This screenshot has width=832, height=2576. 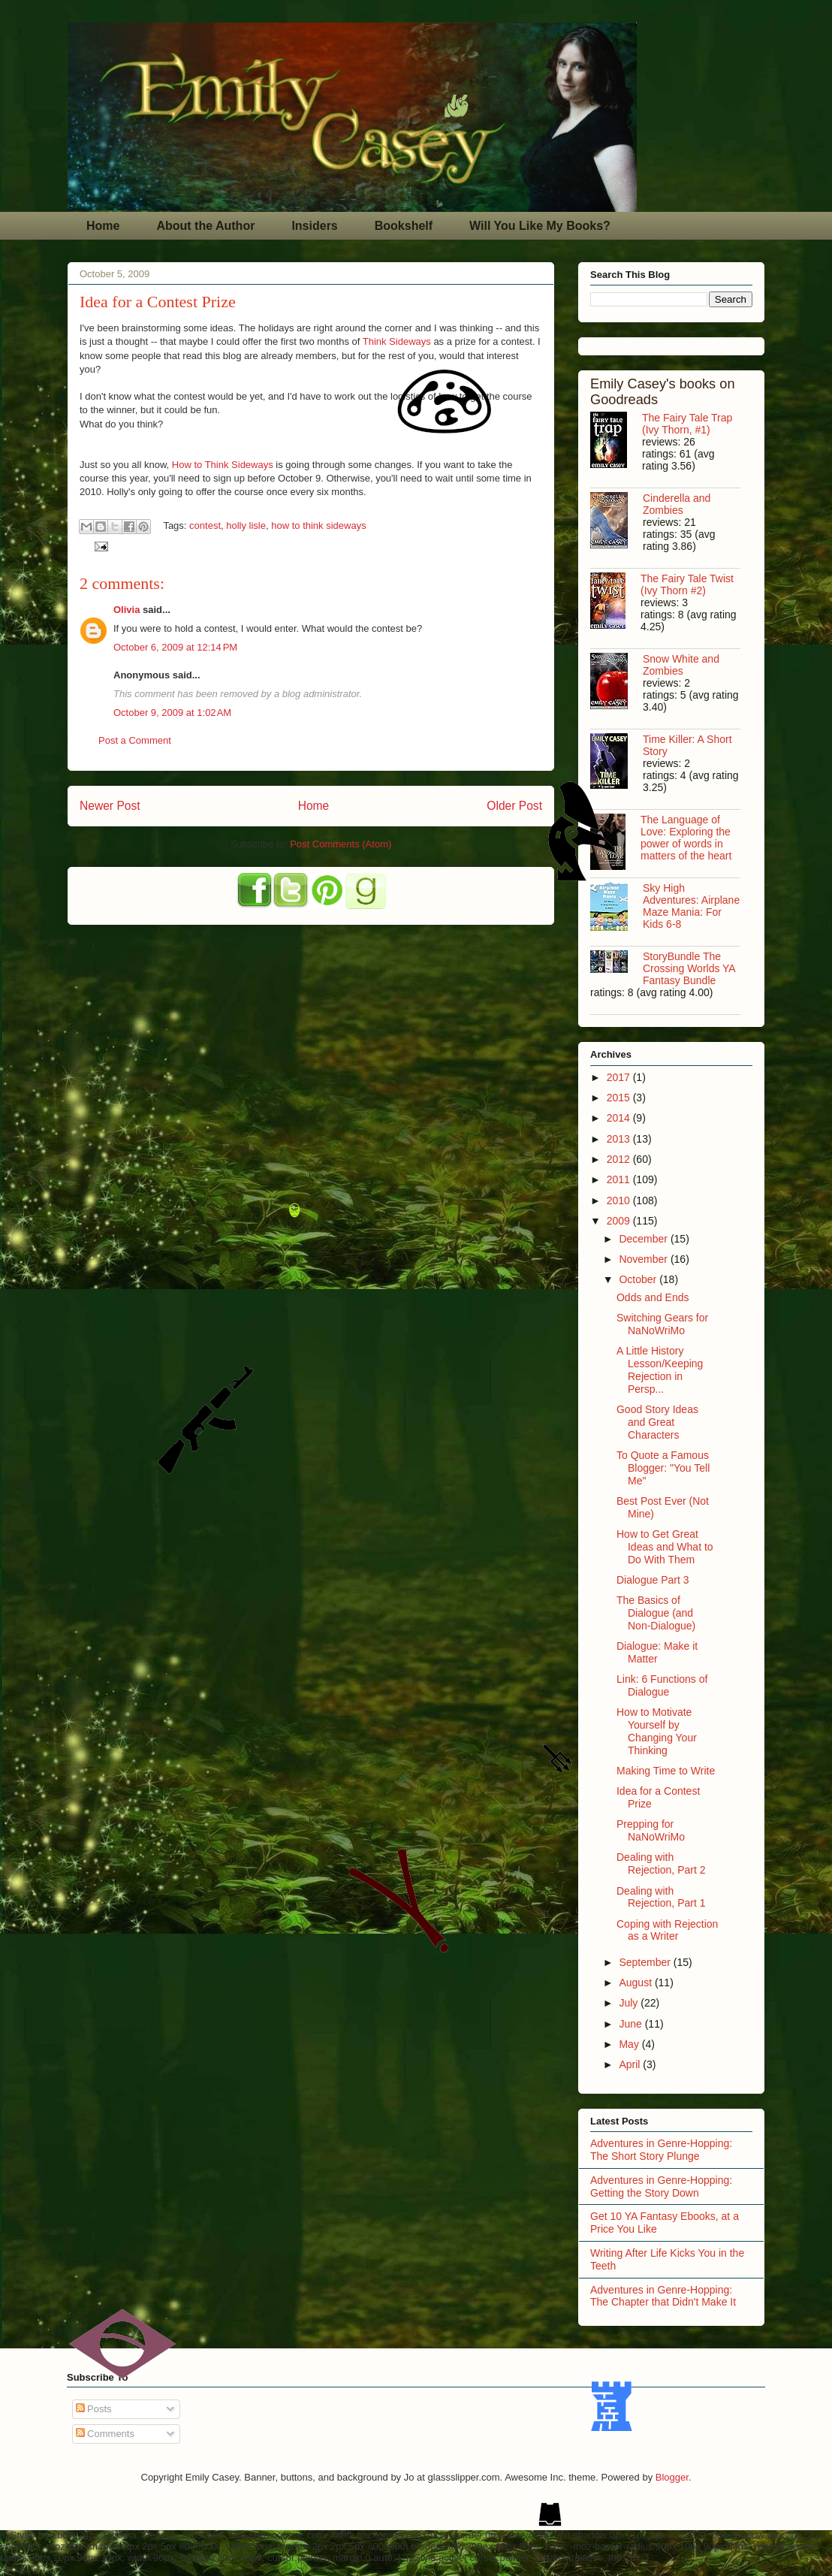 What do you see at coordinates (399, 1901) in the screenshot?
I see `dowsing or divination tool in a game interface` at bounding box center [399, 1901].